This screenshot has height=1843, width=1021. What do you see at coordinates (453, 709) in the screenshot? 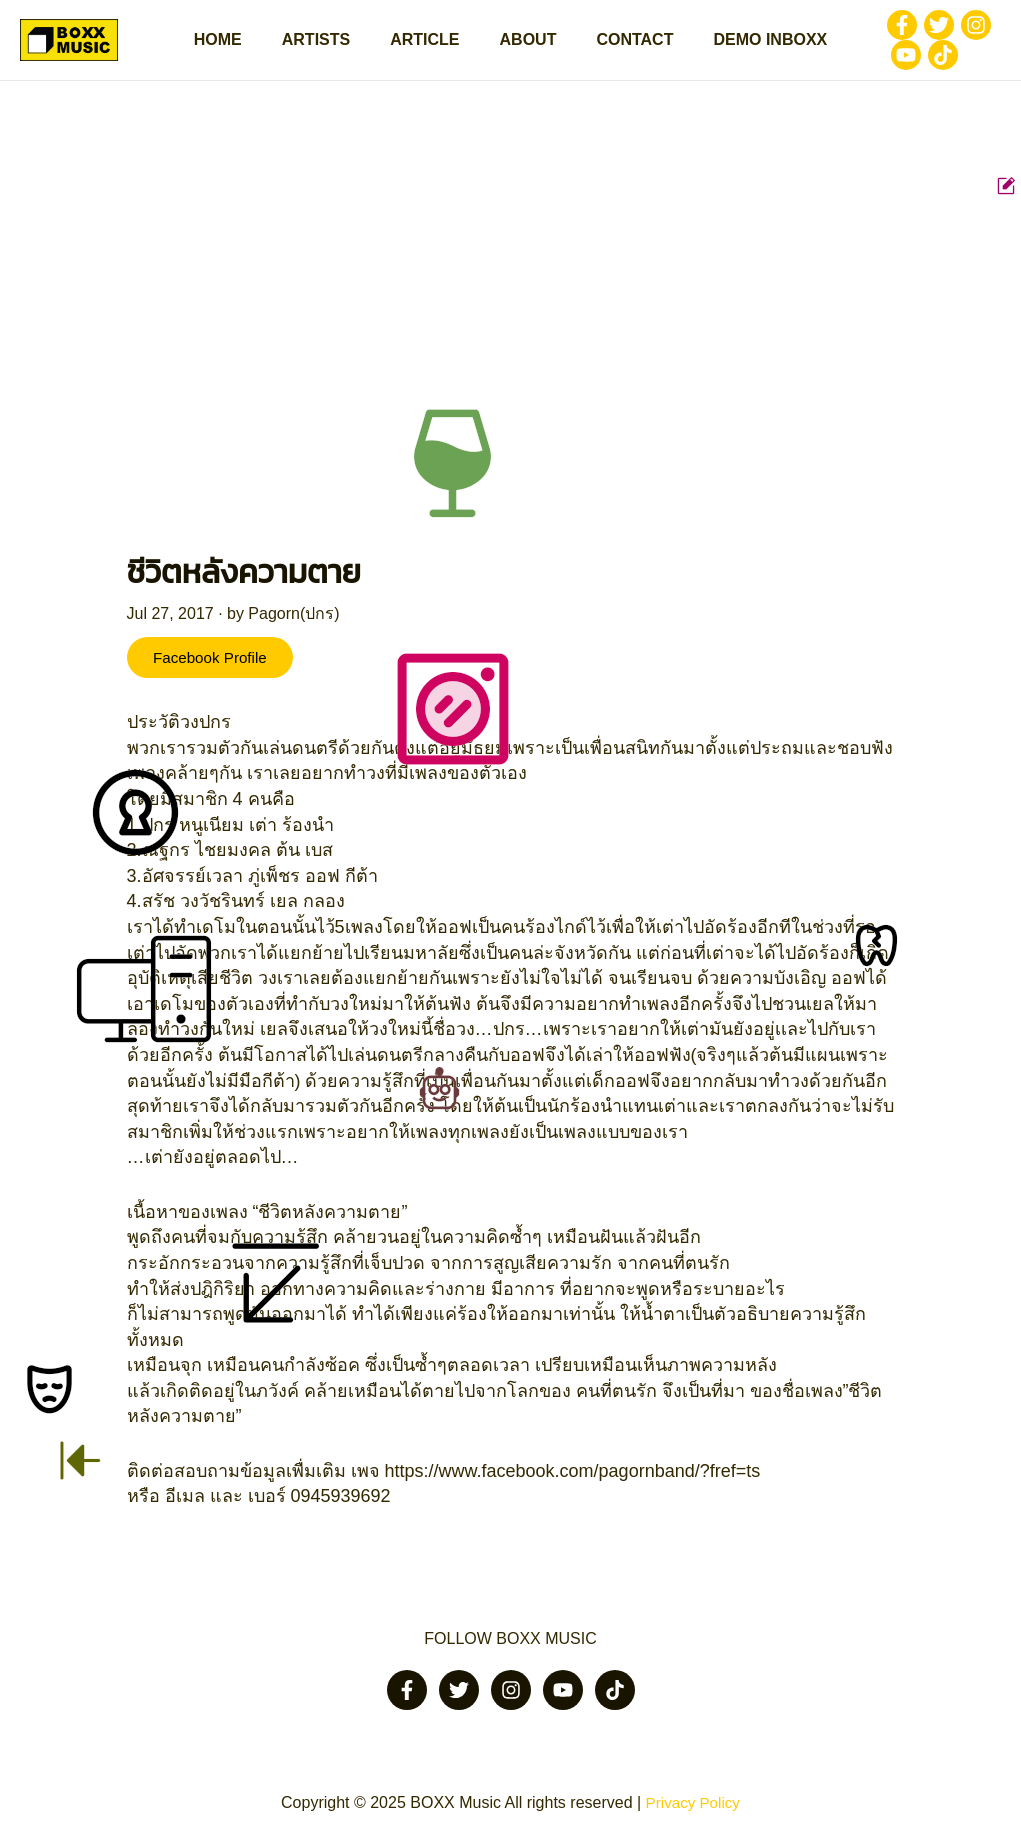
I see `access laundry or appliance settings` at bounding box center [453, 709].